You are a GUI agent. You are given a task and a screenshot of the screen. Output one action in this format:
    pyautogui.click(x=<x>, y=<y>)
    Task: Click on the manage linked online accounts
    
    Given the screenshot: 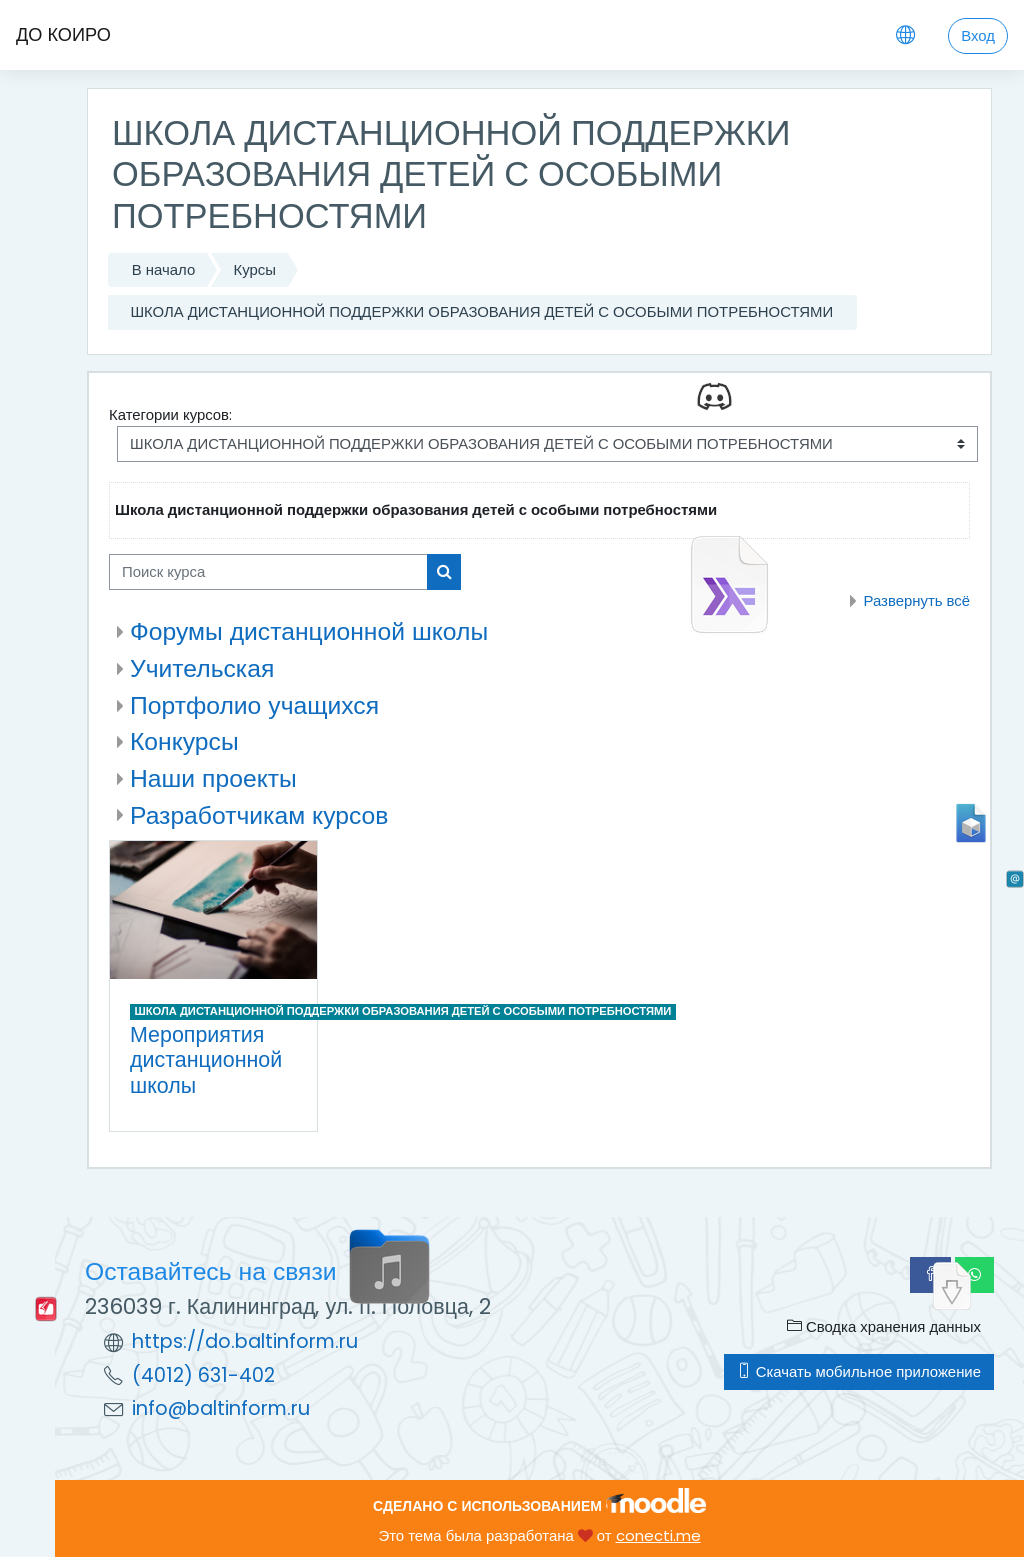 What is the action you would take?
    pyautogui.click(x=1015, y=879)
    